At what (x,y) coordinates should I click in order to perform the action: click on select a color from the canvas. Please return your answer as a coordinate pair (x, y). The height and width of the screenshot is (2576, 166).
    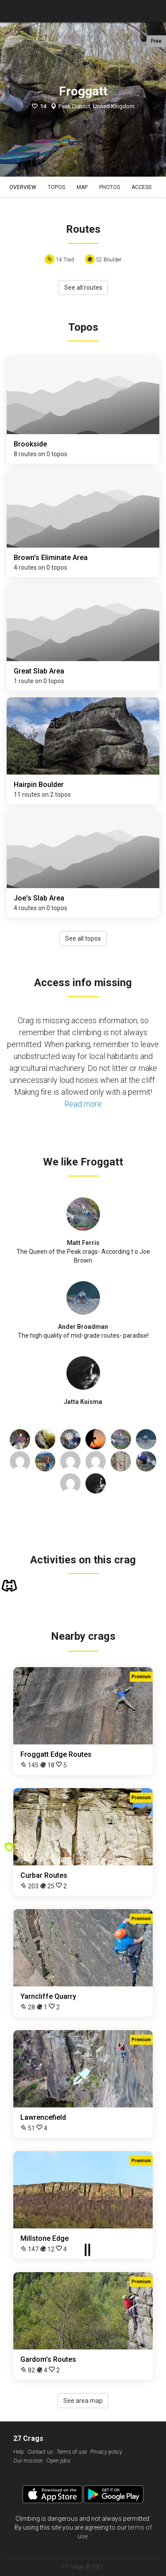
    Looking at the image, I should click on (81, 2077).